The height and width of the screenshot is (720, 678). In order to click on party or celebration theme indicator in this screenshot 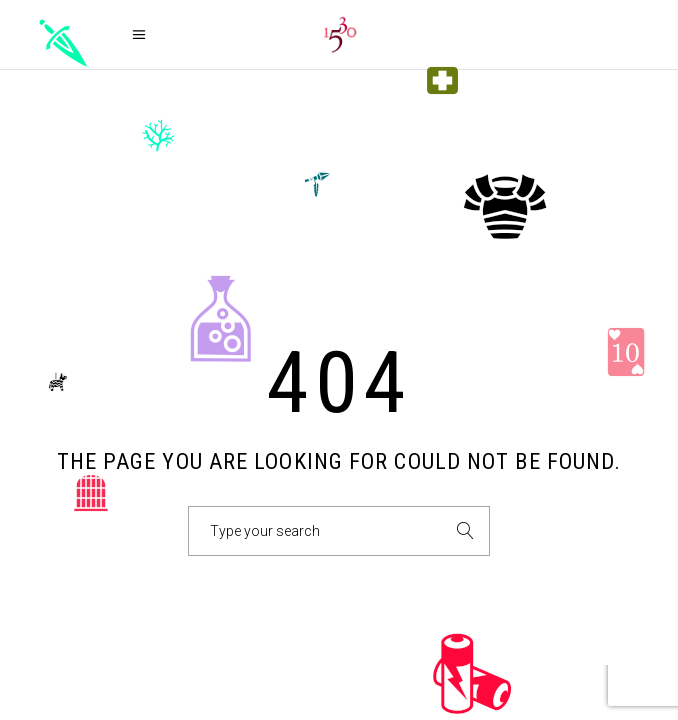, I will do `click(58, 382)`.